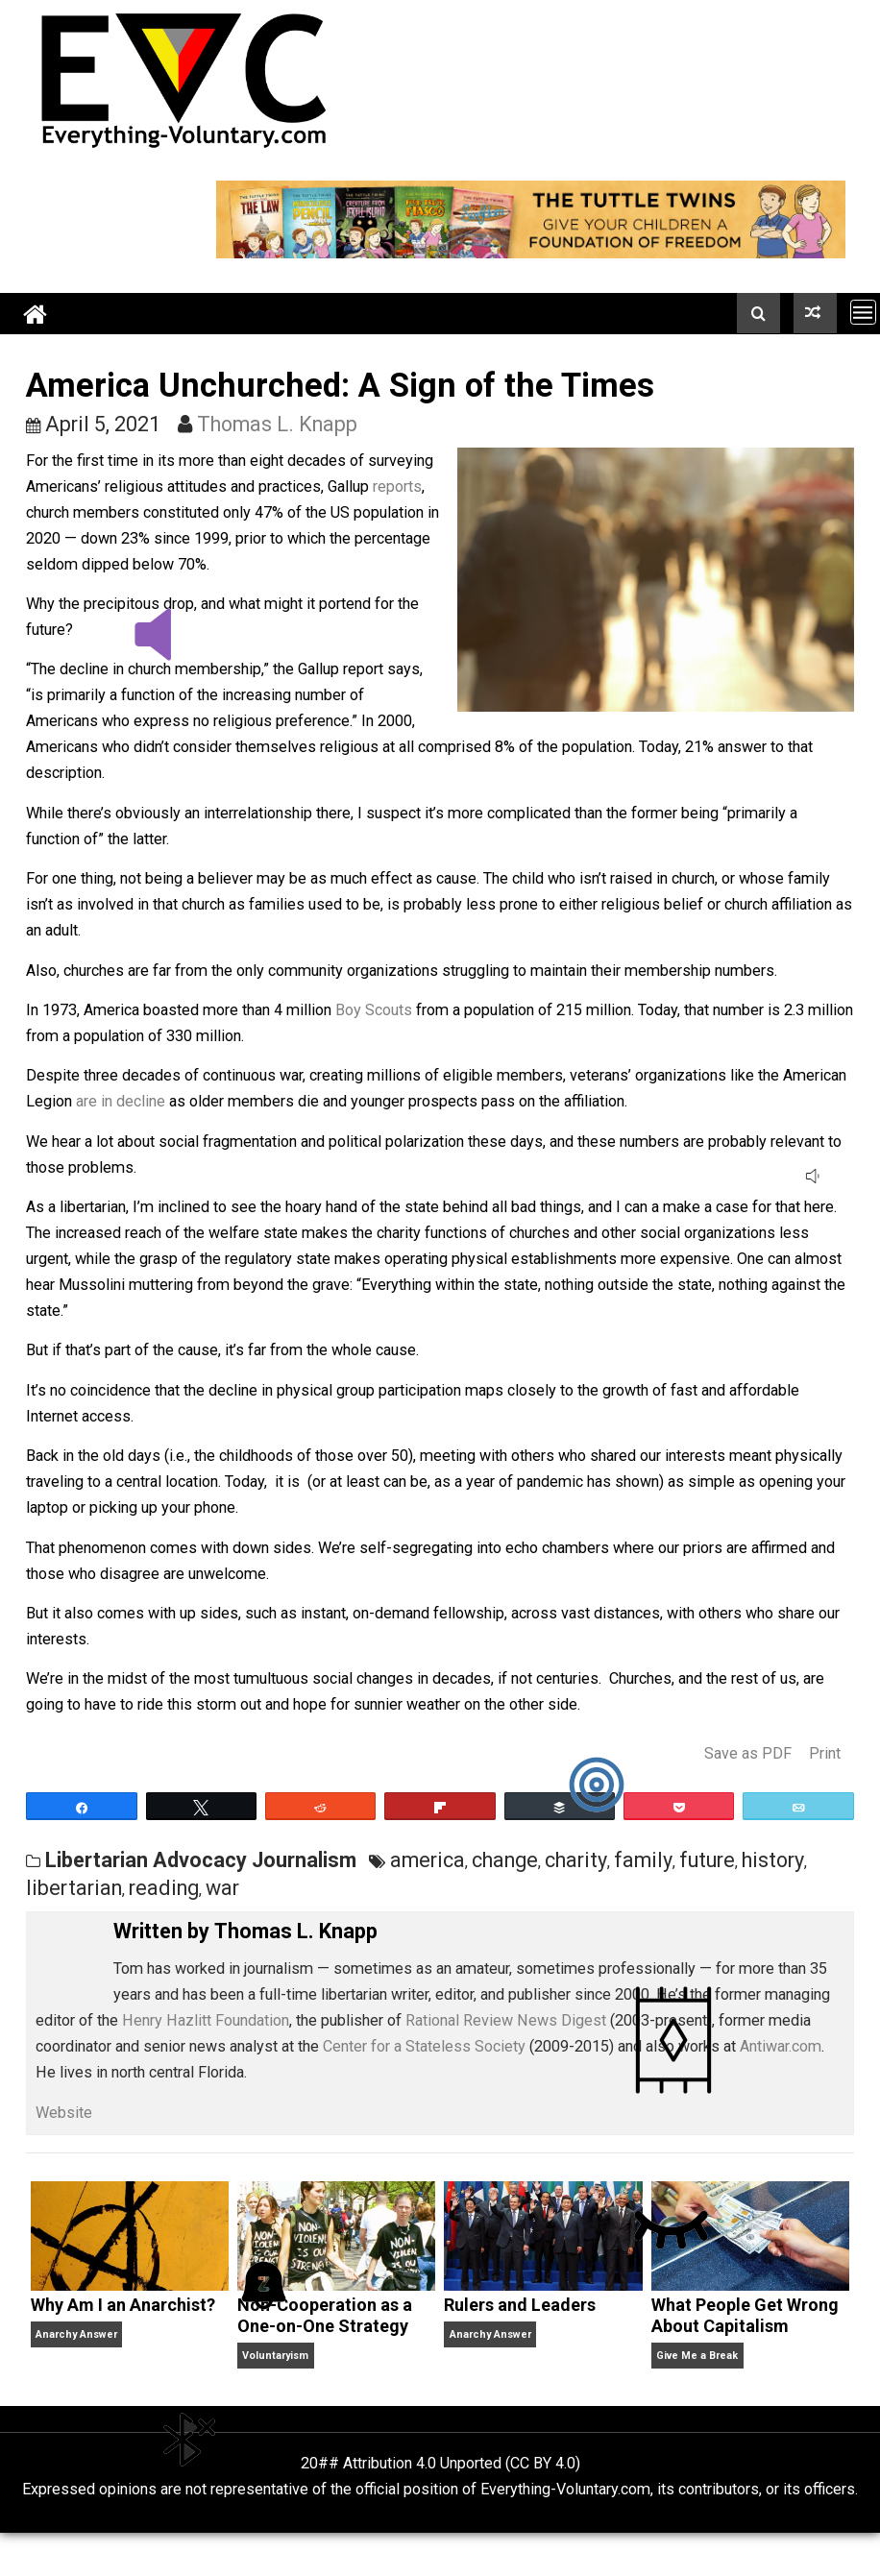 Image resolution: width=880 pixels, height=2576 pixels. What do you see at coordinates (597, 1785) in the screenshot?
I see `set a goal or target` at bounding box center [597, 1785].